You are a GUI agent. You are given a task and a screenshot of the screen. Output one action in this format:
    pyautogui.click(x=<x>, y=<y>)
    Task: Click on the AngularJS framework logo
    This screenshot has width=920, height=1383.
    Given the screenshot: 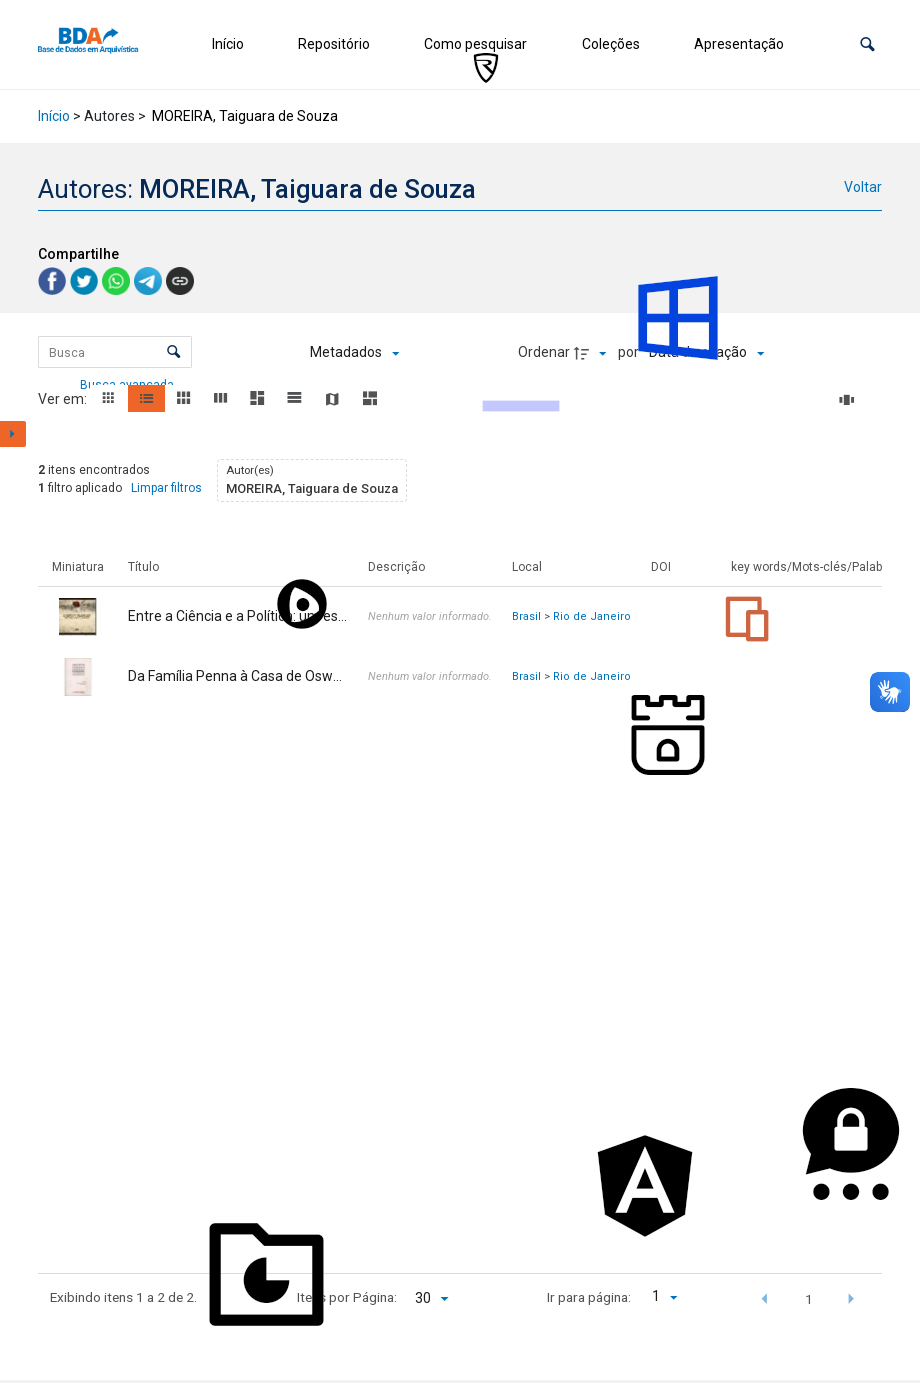 What is the action you would take?
    pyautogui.click(x=645, y=1186)
    